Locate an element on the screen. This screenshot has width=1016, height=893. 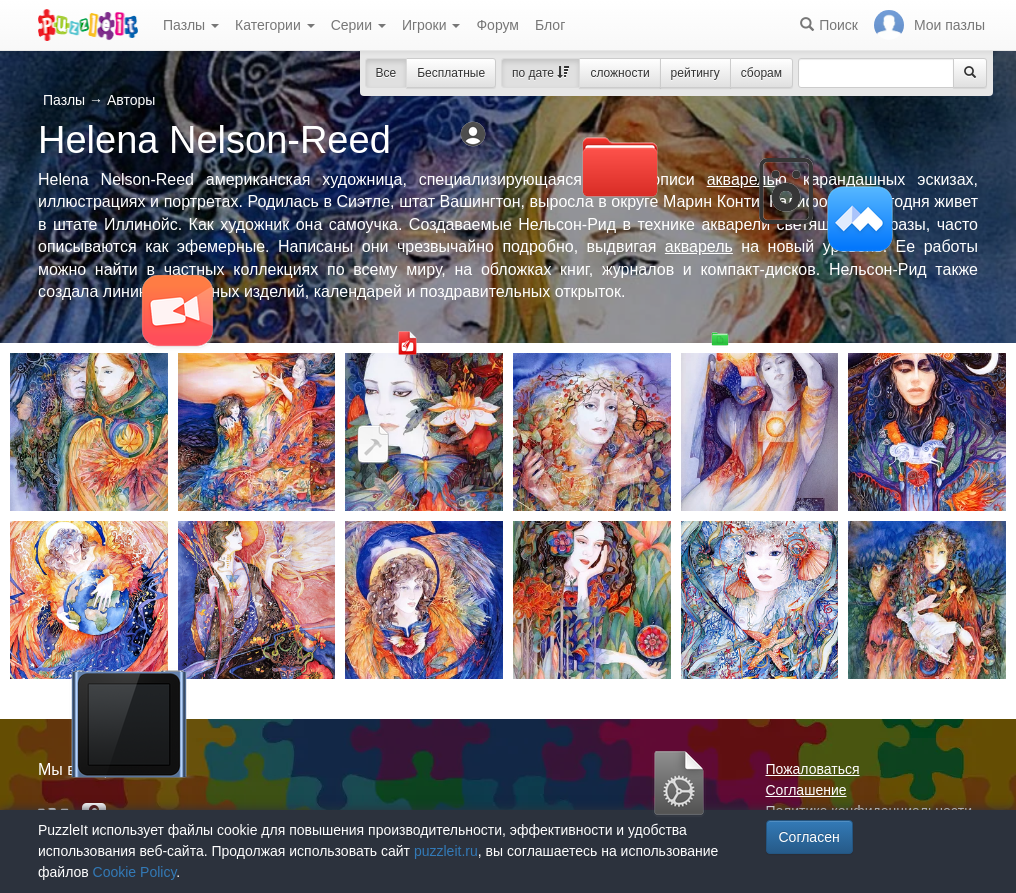
open documents folder is located at coordinates (720, 339).